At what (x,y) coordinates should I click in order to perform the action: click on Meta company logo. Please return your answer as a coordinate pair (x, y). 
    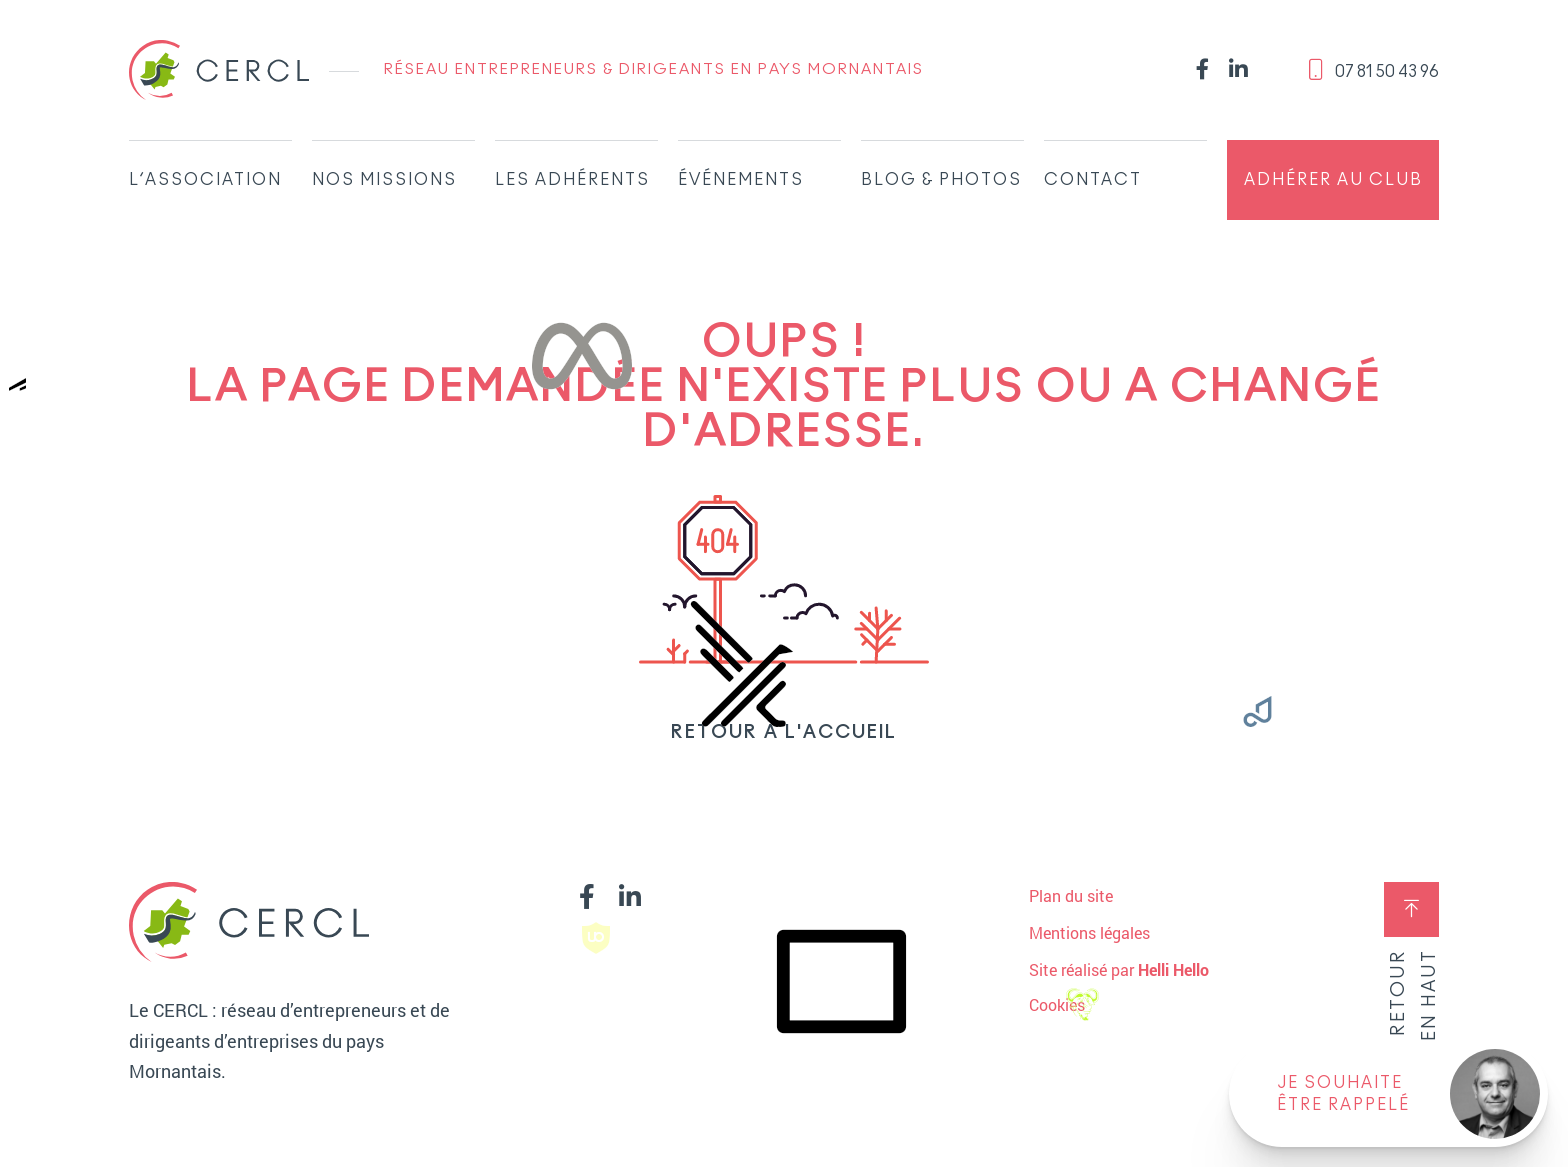
    Looking at the image, I should click on (582, 356).